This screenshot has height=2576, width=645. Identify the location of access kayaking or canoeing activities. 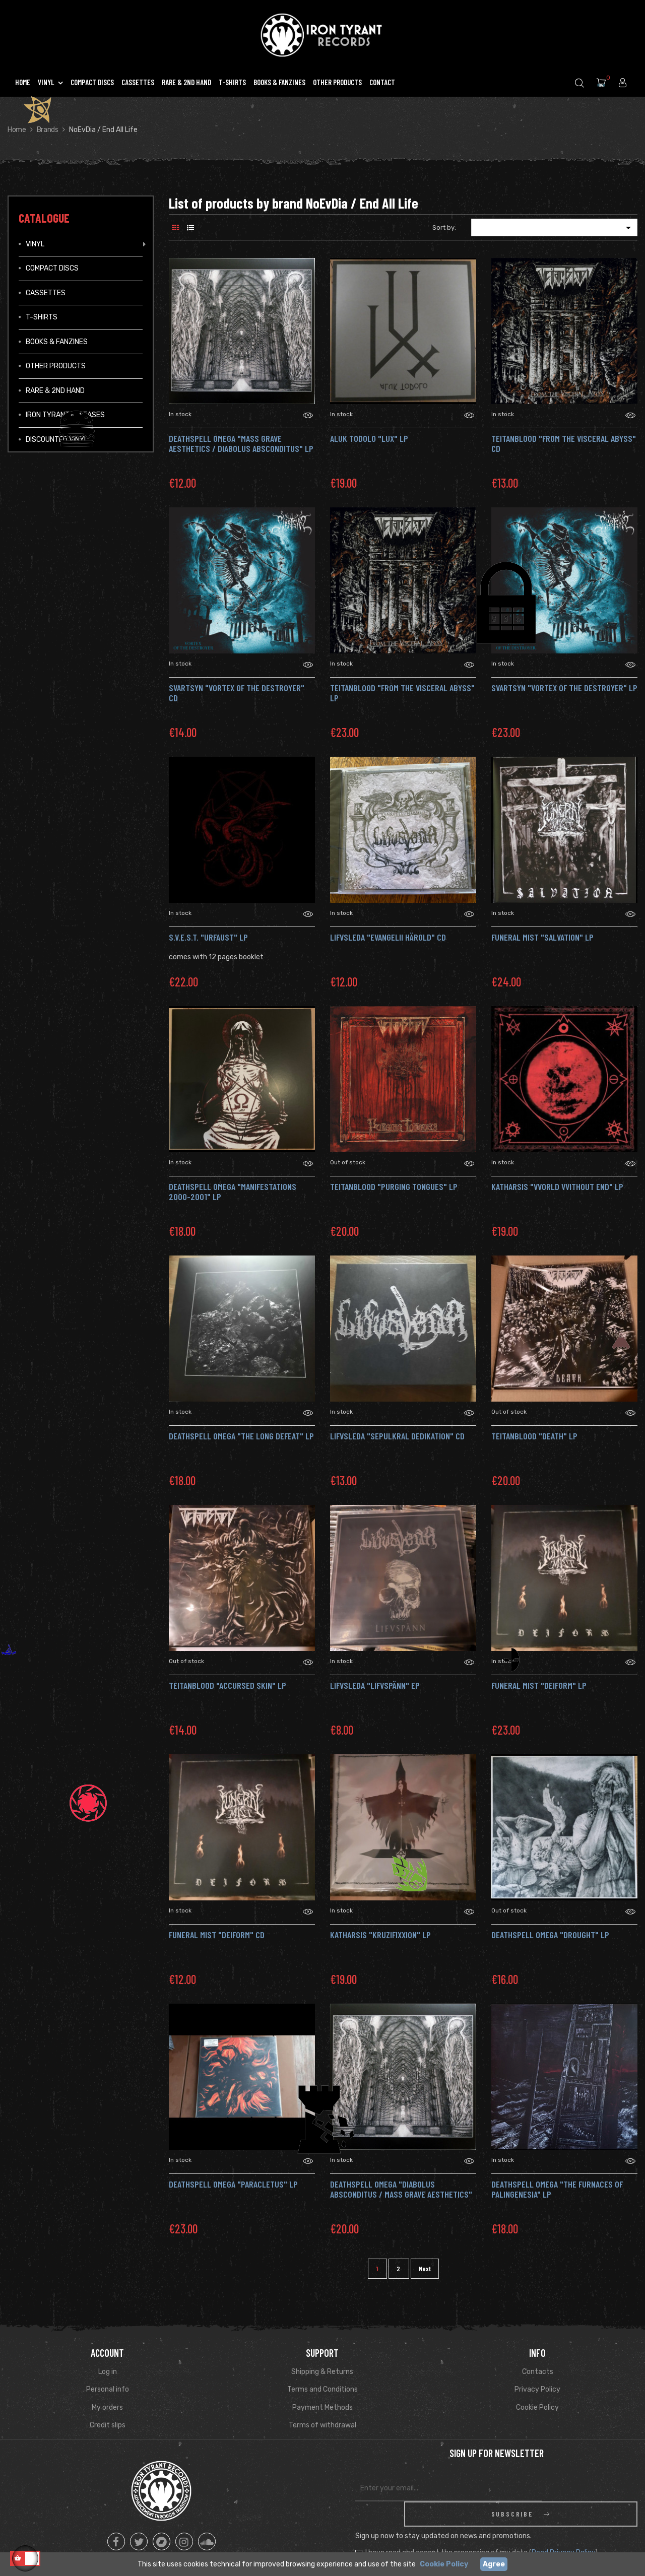
(9, 1650).